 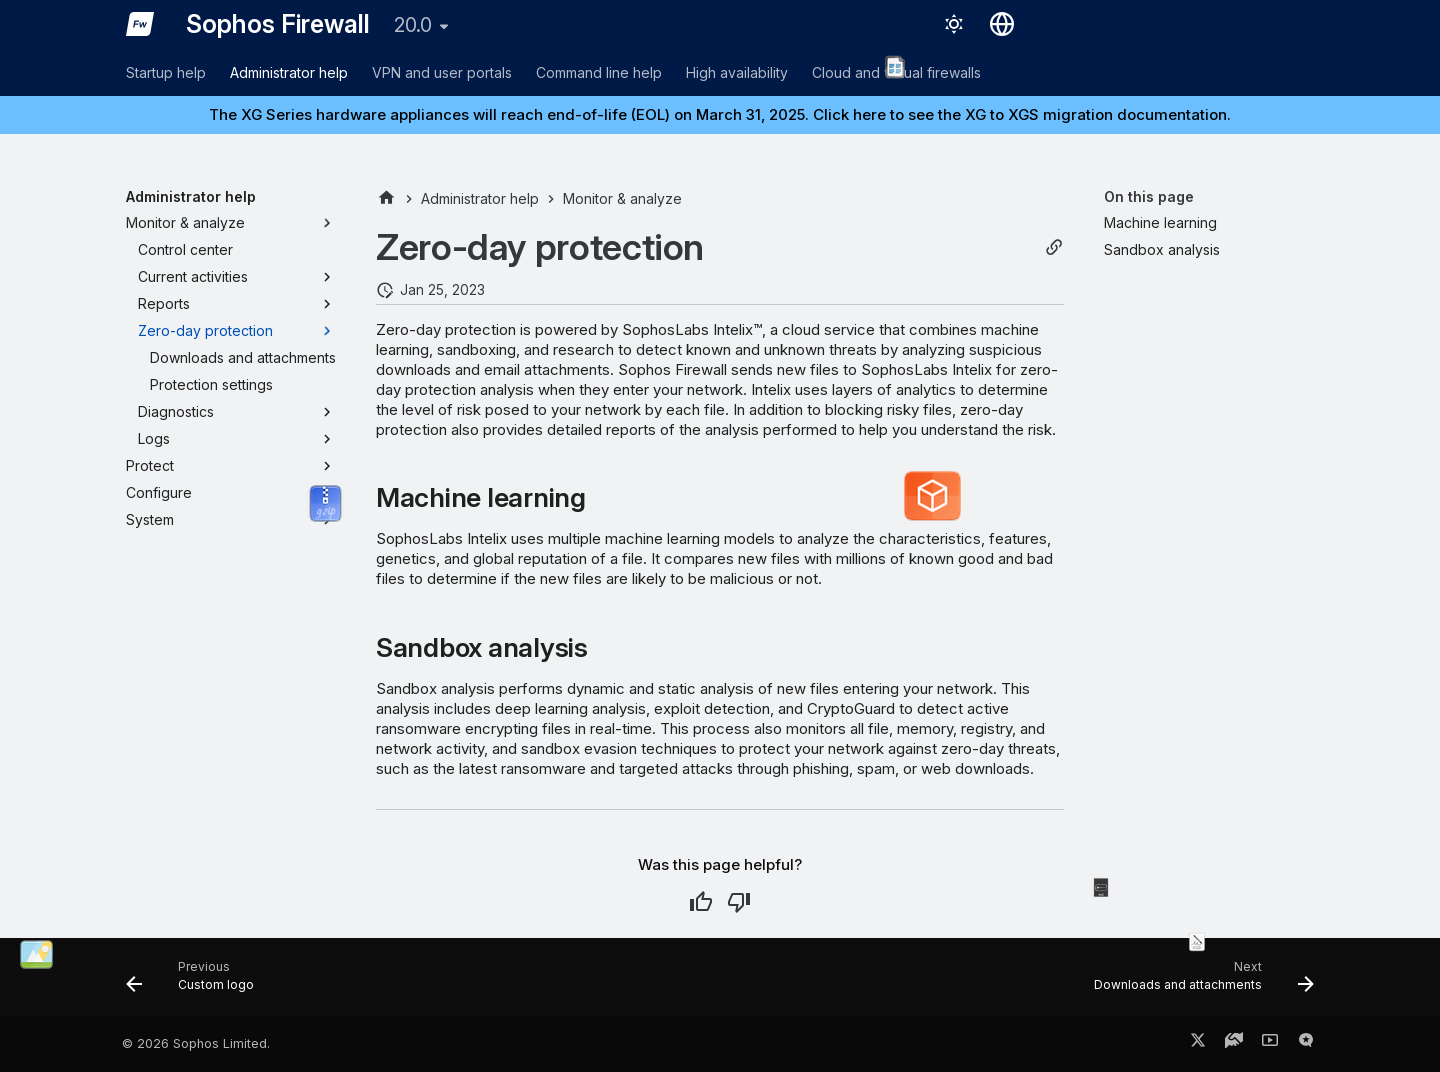 What do you see at coordinates (932, 494) in the screenshot?
I see `open a 3D model file` at bounding box center [932, 494].